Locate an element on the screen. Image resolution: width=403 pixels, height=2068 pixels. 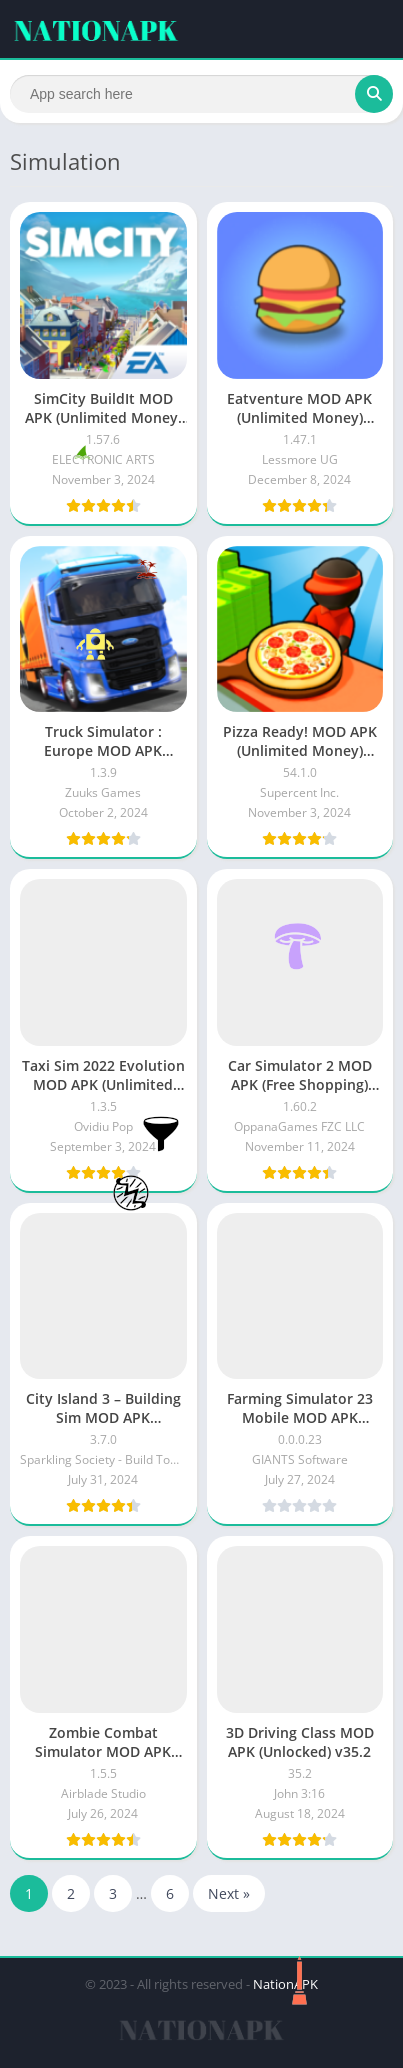
access bot or automation settings is located at coordinates (95, 644).